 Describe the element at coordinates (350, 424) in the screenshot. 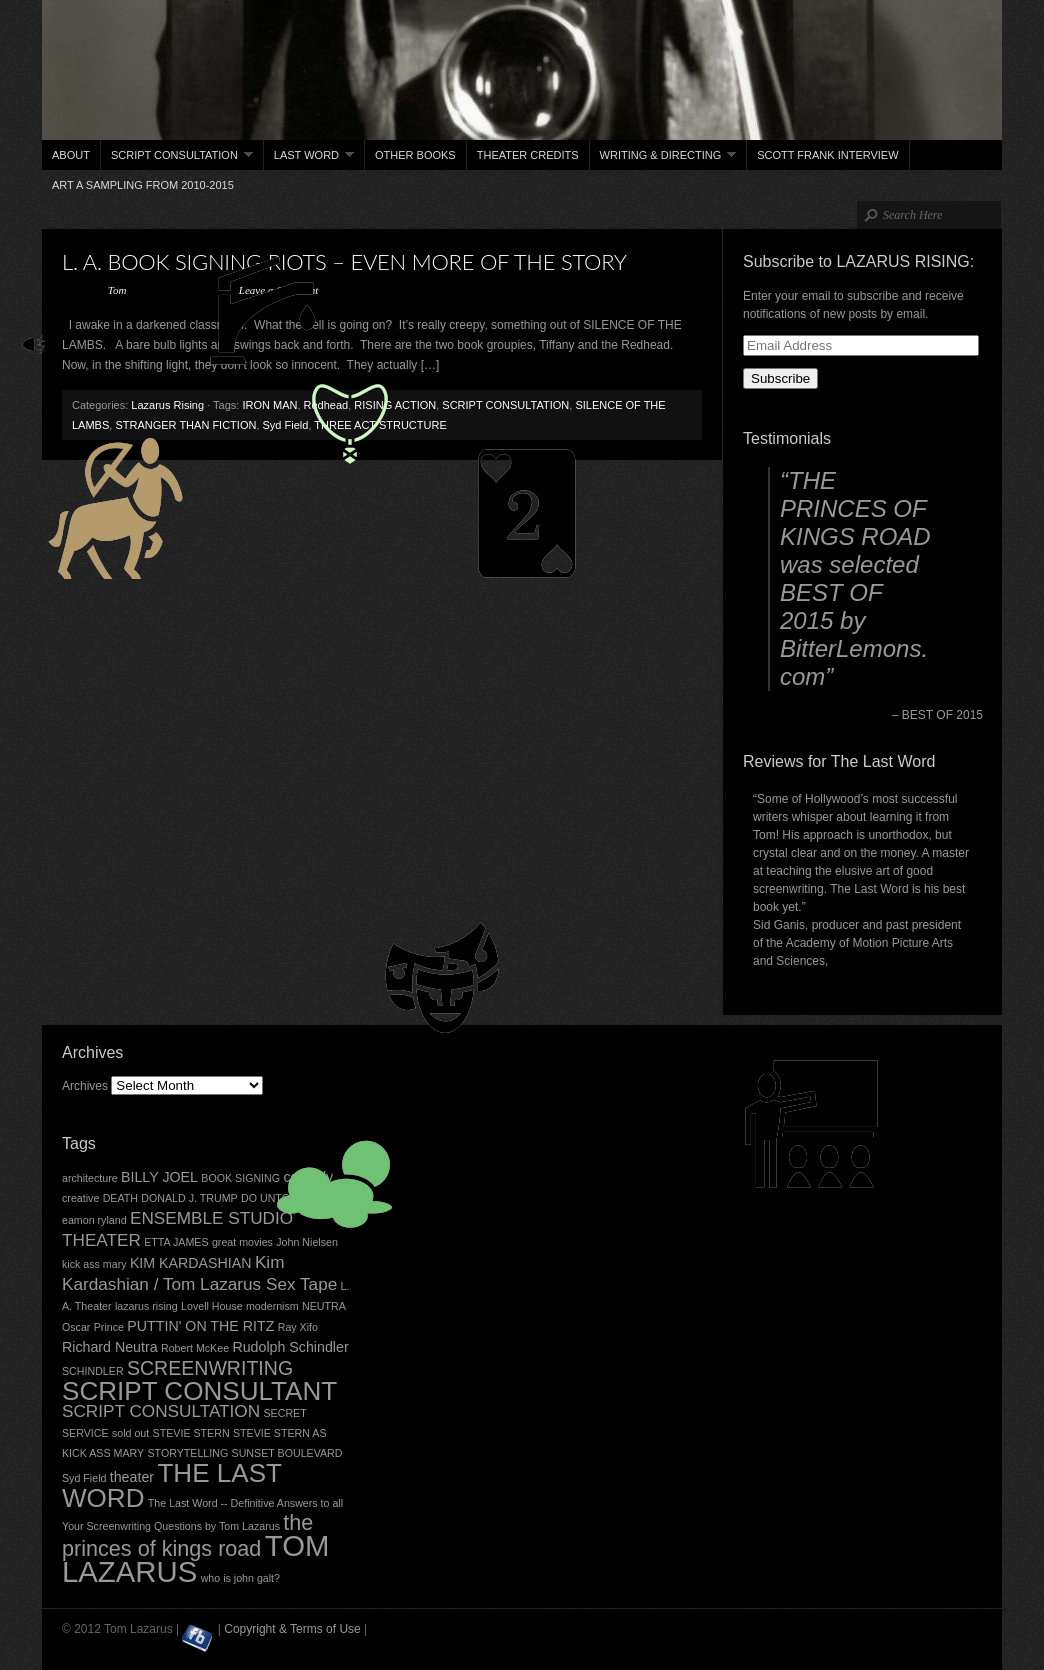

I see `equip or view jewelry item` at that location.